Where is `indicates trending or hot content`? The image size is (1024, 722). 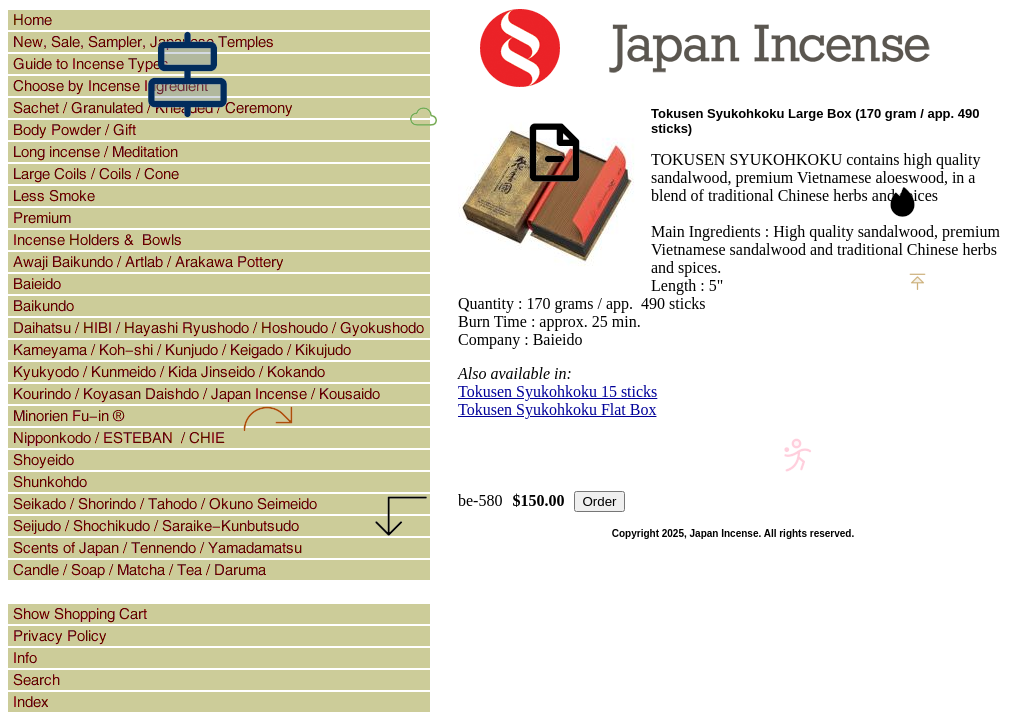 indicates trending or hot content is located at coordinates (902, 202).